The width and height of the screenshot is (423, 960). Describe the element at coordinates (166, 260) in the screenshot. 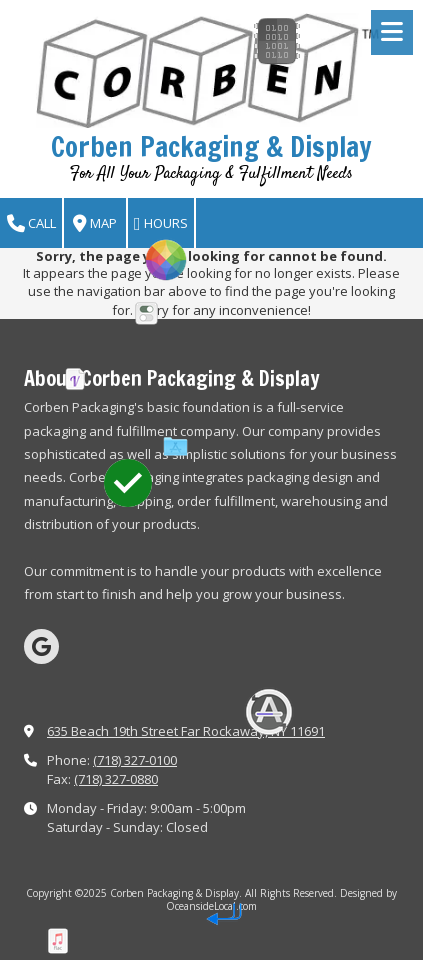

I see `open color picker tool` at that location.